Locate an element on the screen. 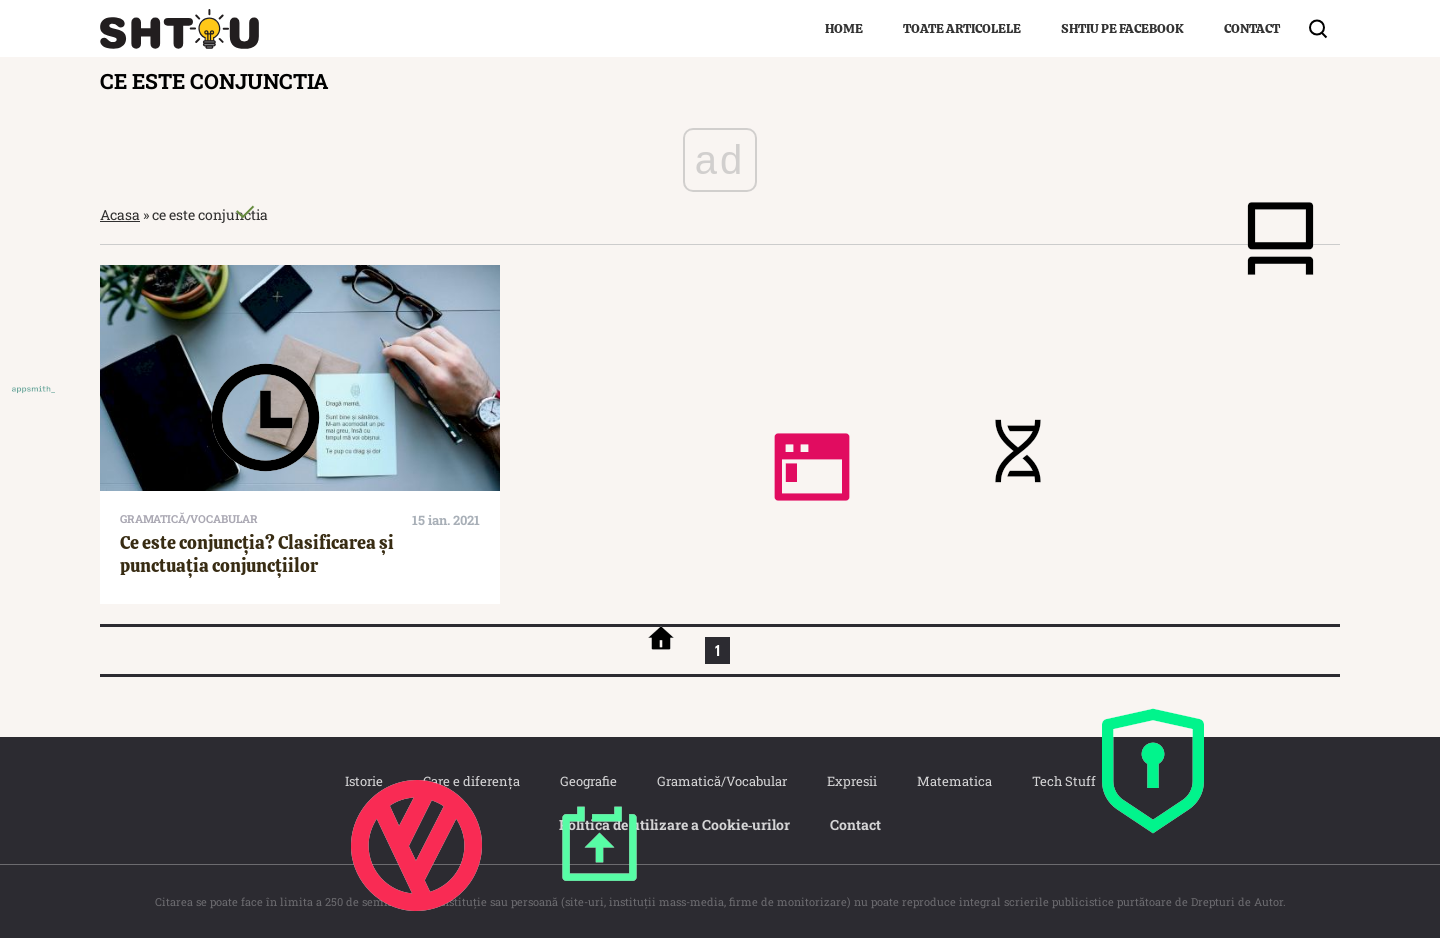  navigate to home screen is located at coordinates (661, 639).